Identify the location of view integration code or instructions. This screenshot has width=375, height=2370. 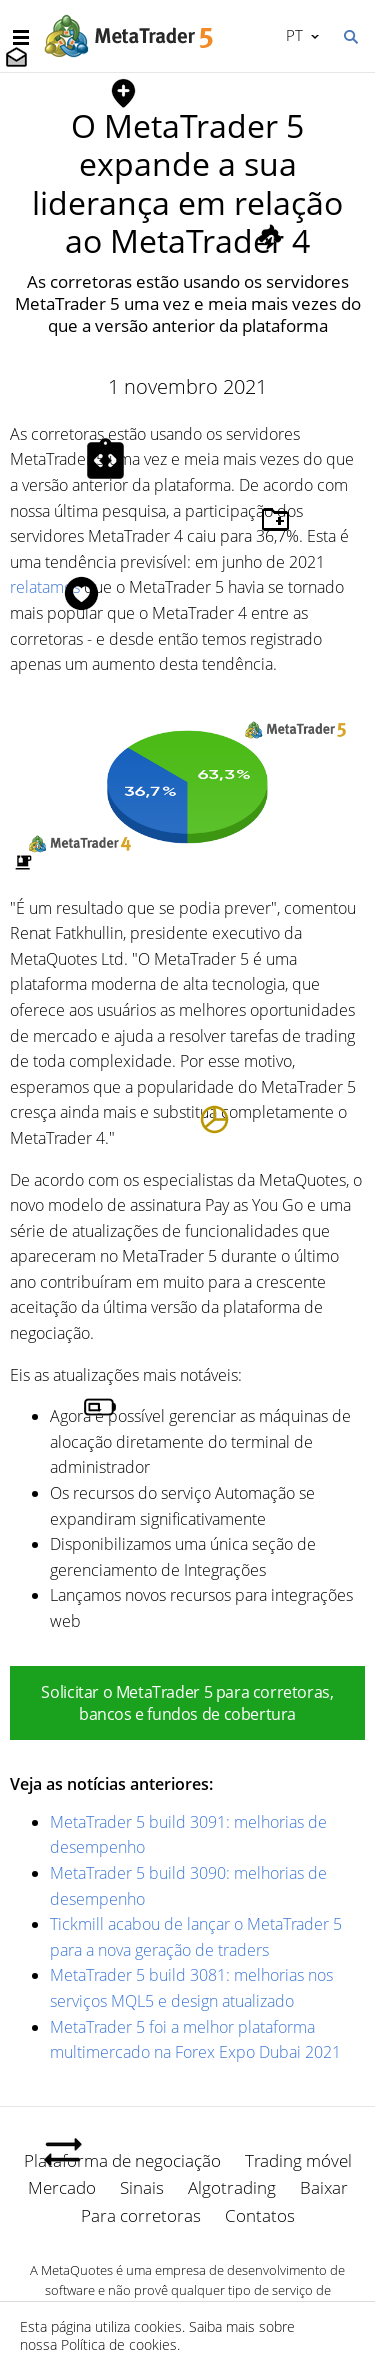
(105, 460).